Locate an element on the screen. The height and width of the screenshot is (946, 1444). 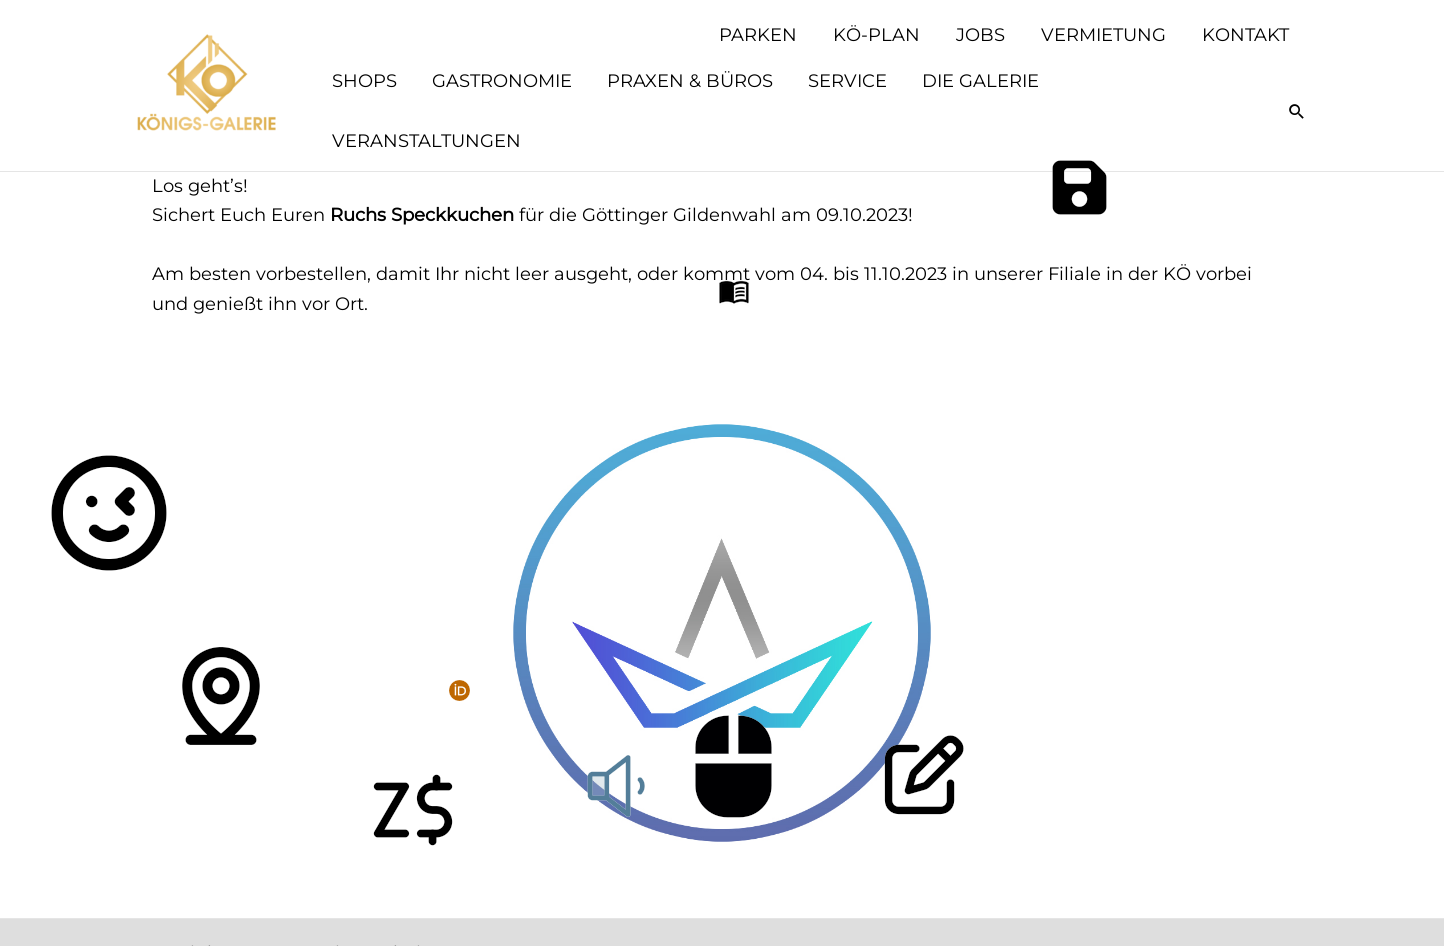
link to ORCID researcher profile is located at coordinates (459, 690).